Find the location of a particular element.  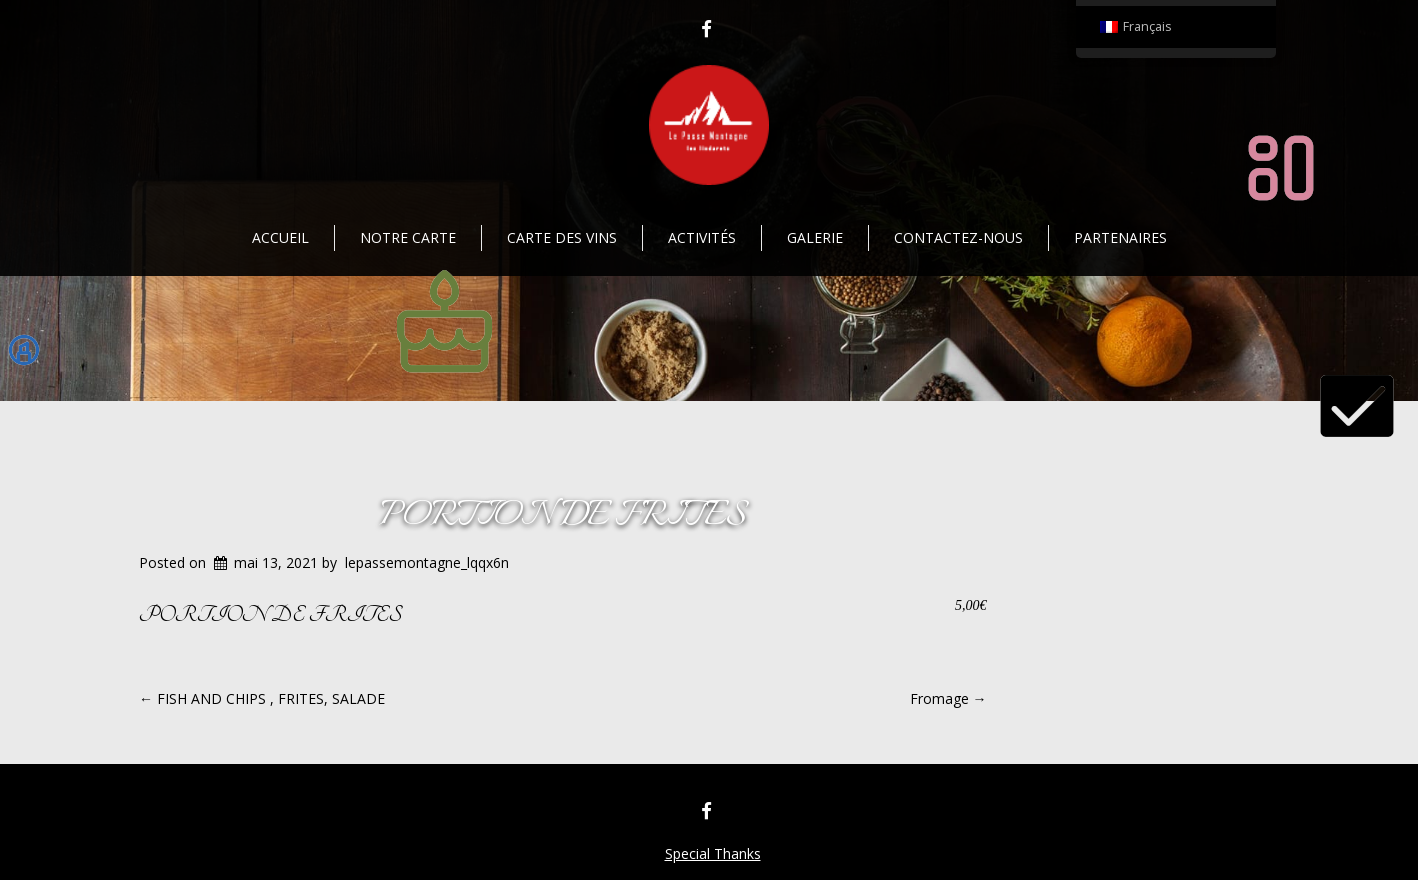

activate highlighter tool is located at coordinates (24, 350).